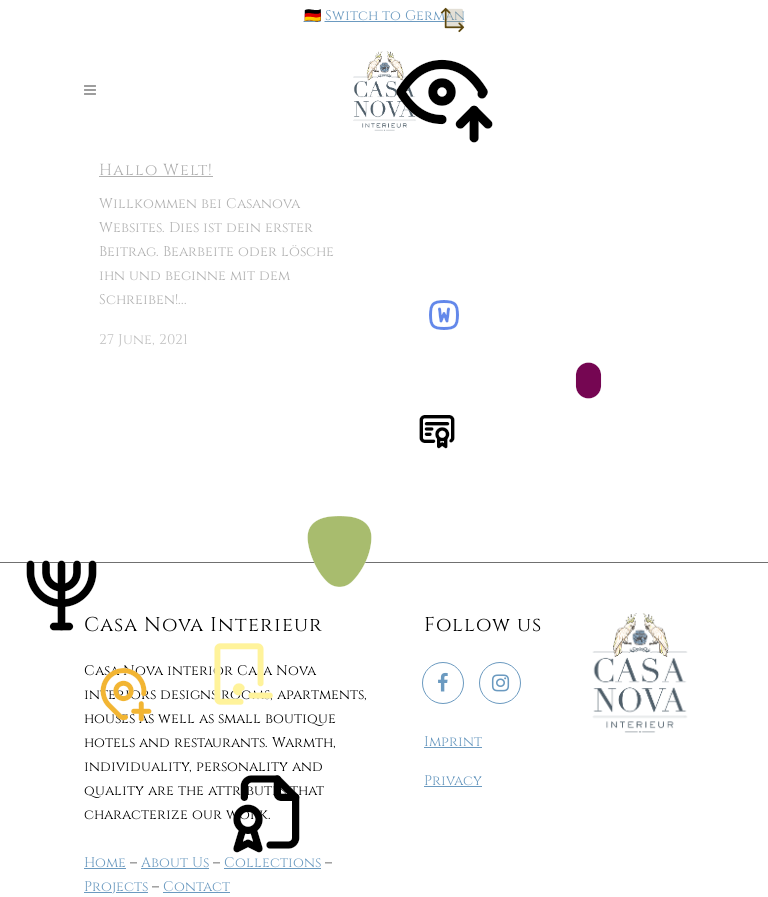  Describe the element at coordinates (437, 429) in the screenshot. I see `view certificate or credential details` at that location.